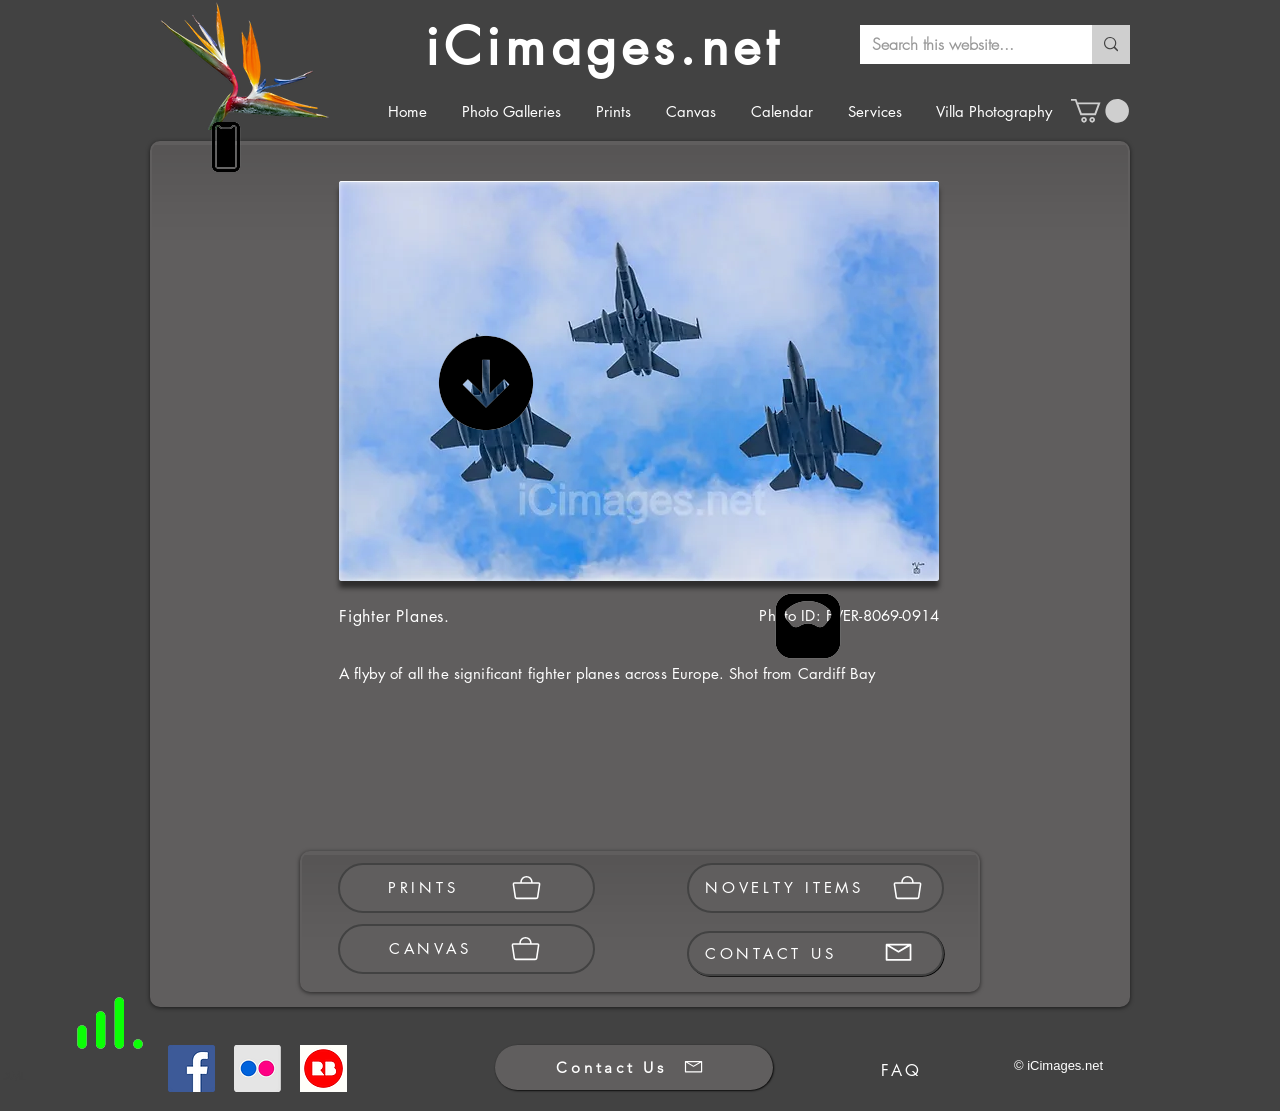  Describe the element at coordinates (486, 383) in the screenshot. I see `download a file or content` at that location.